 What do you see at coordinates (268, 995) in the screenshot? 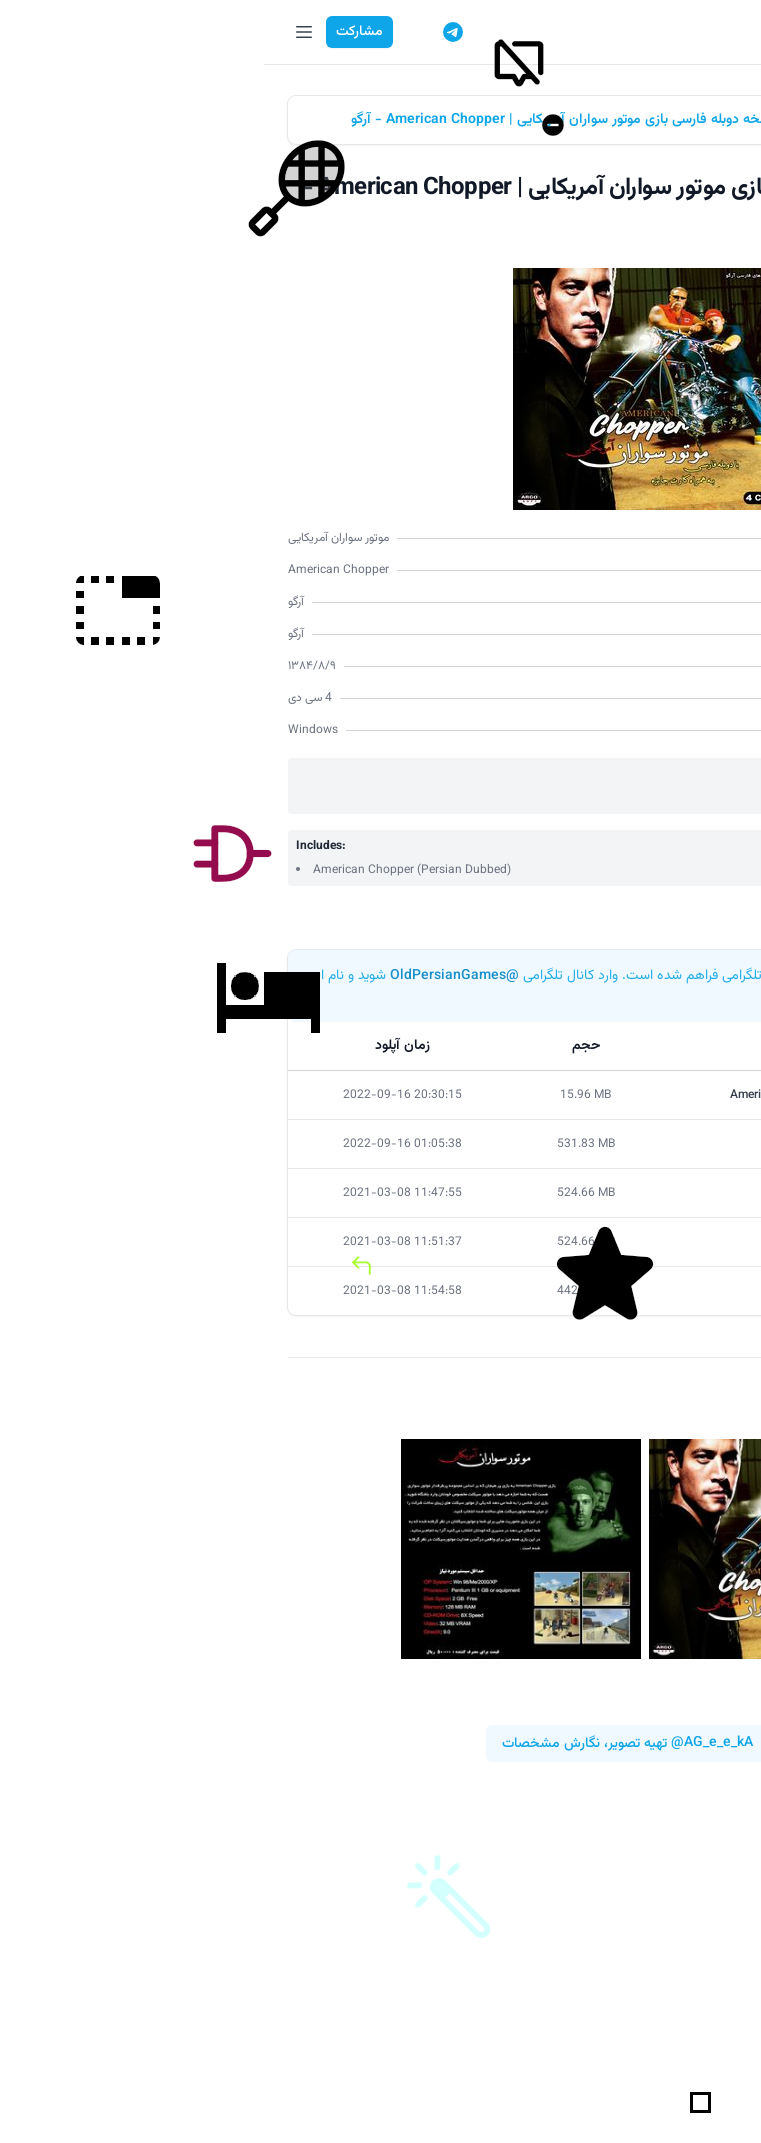
I see `find nearby hotels or accommodations` at bounding box center [268, 995].